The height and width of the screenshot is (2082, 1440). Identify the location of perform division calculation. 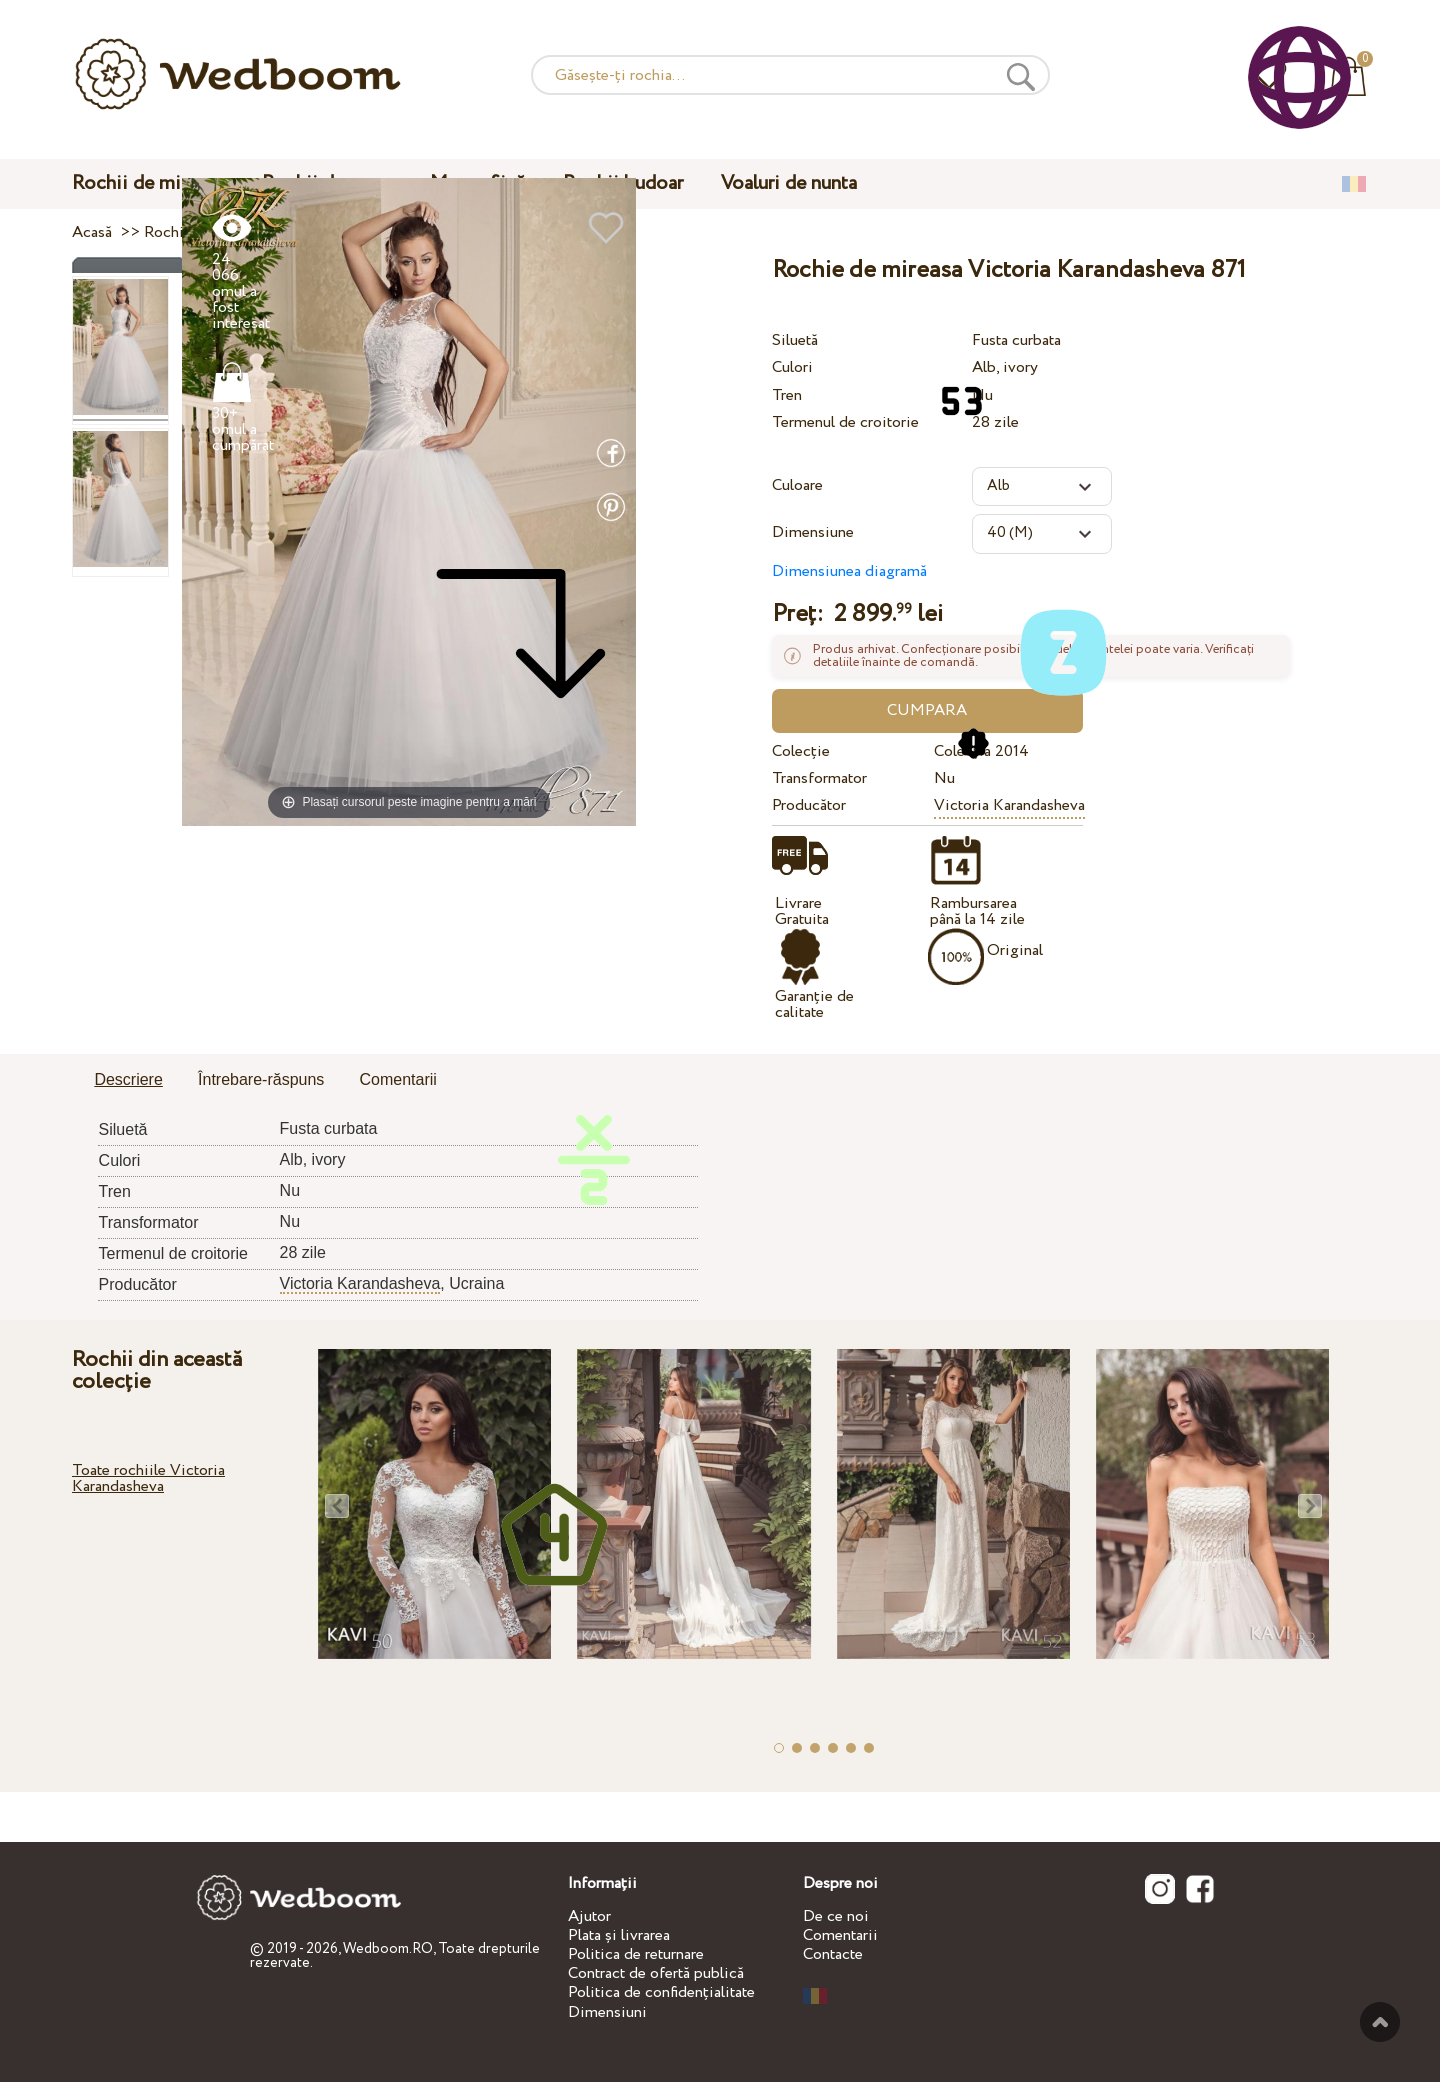
(594, 1160).